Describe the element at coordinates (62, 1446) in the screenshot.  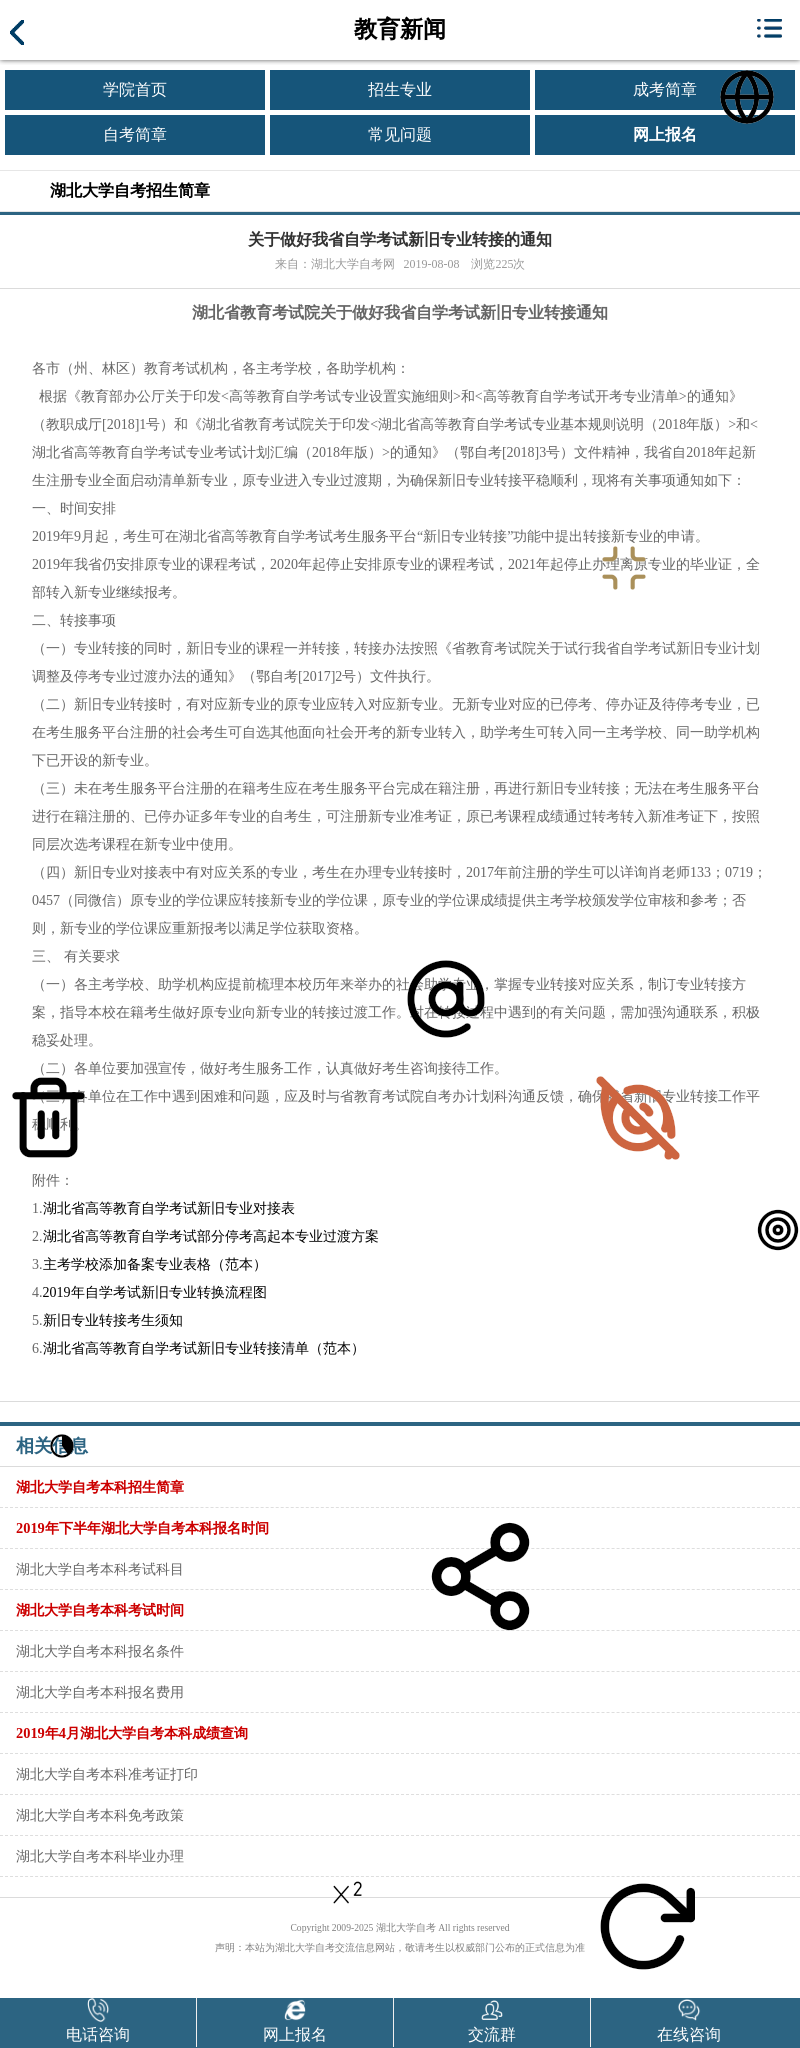
I see `indicates 40% progress or completion` at that location.